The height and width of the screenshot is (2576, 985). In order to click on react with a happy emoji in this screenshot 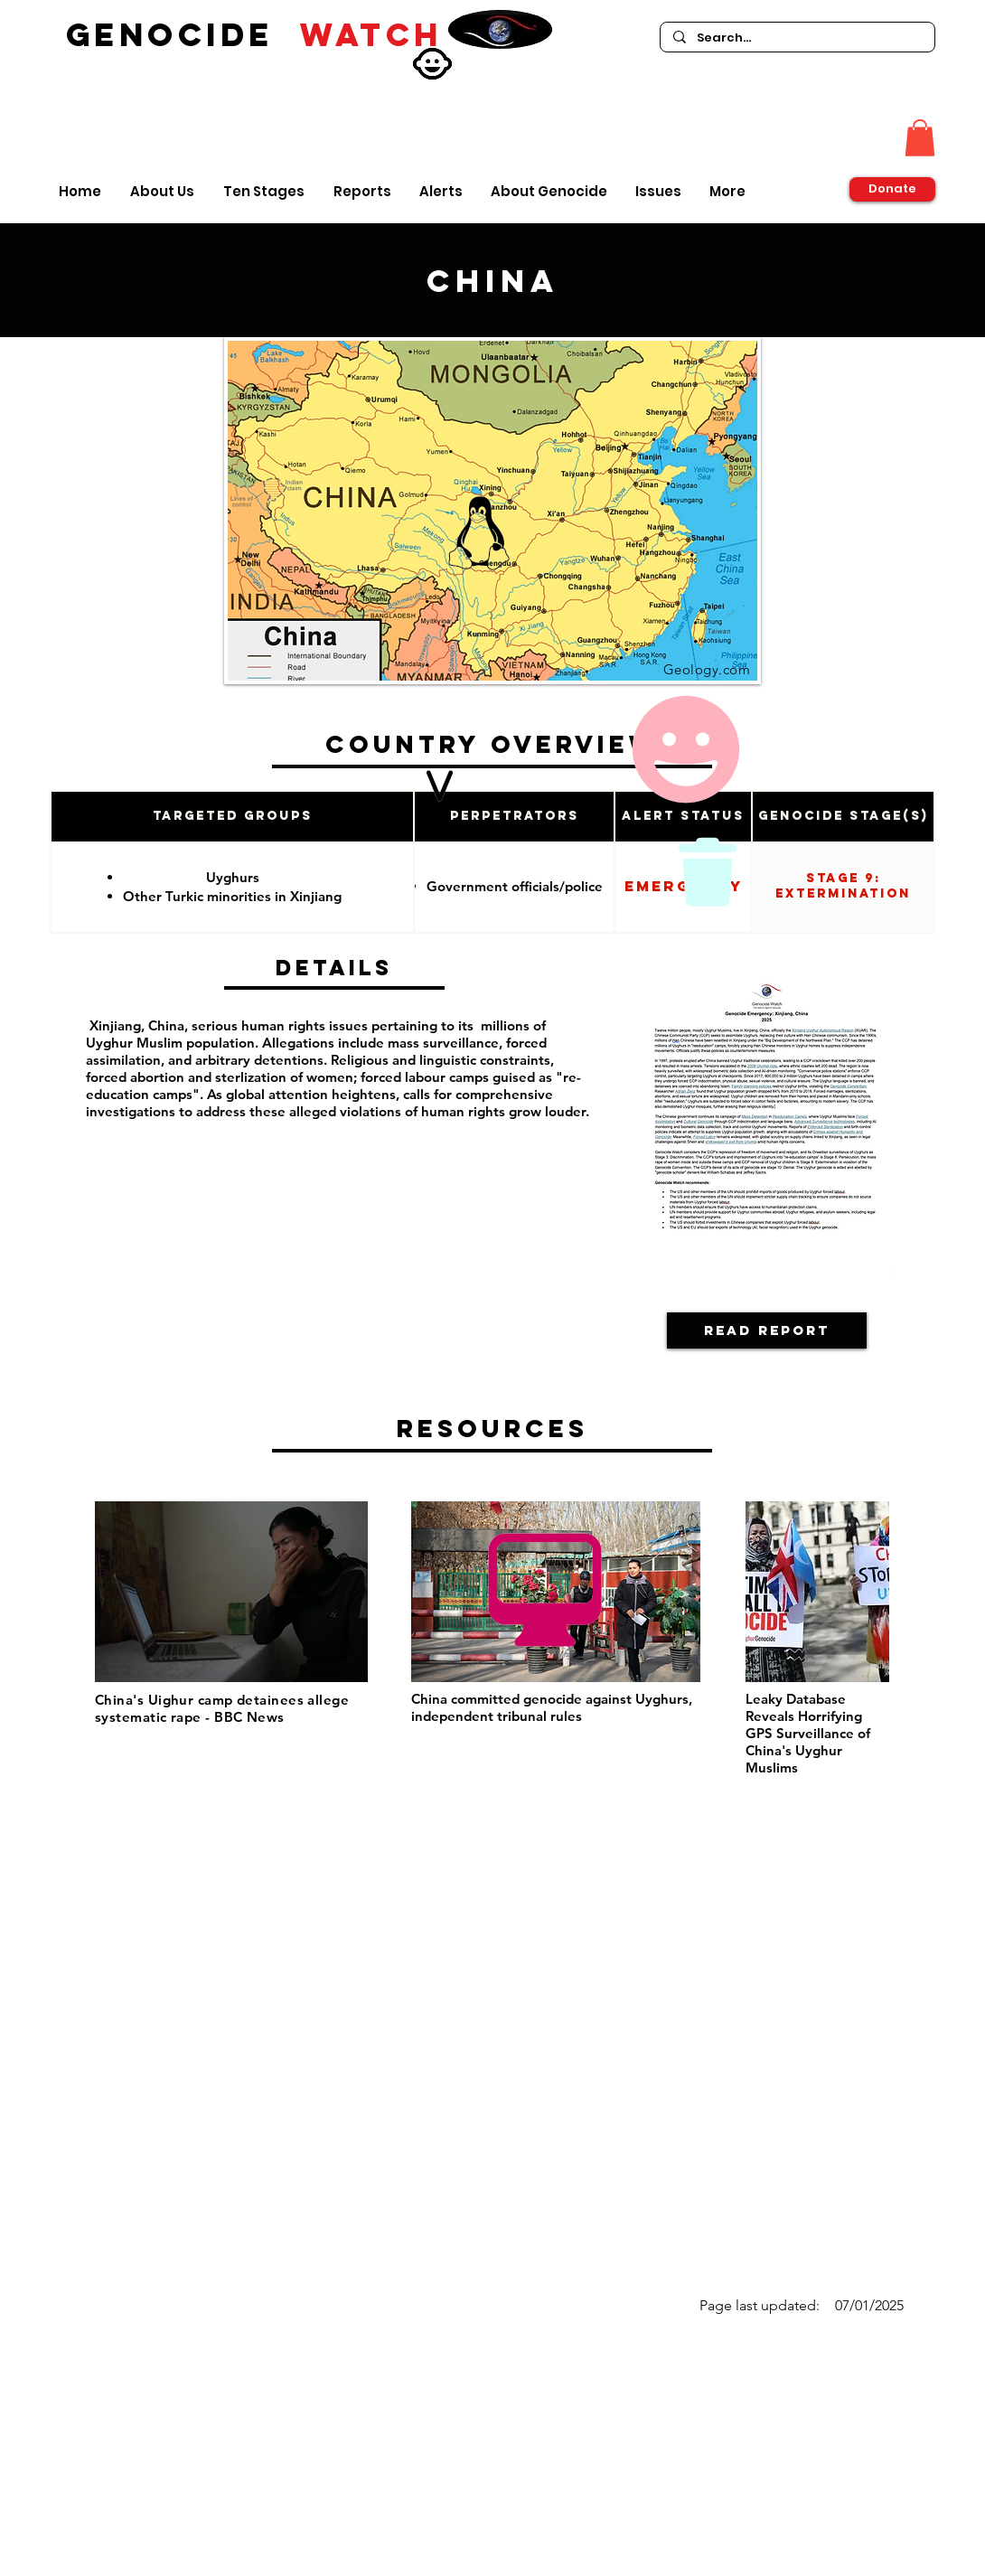, I will do `click(686, 749)`.